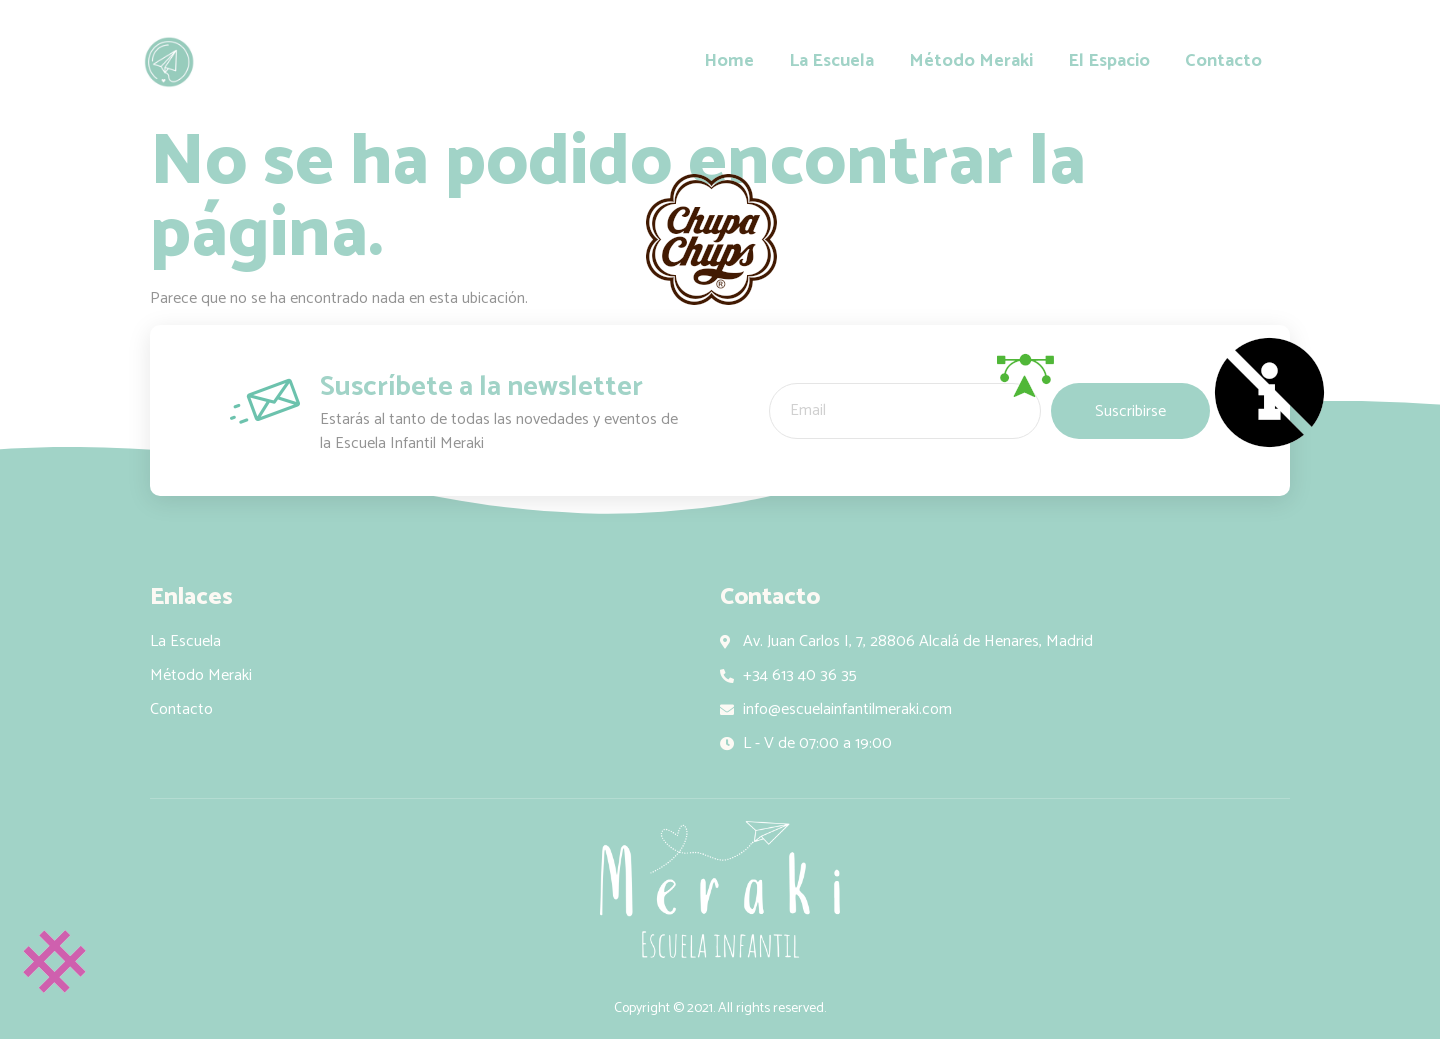 The width and height of the screenshot is (1440, 1039). What do you see at coordinates (1025, 375) in the screenshot?
I see `SVGtrace logo` at bounding box center [1025, 375].